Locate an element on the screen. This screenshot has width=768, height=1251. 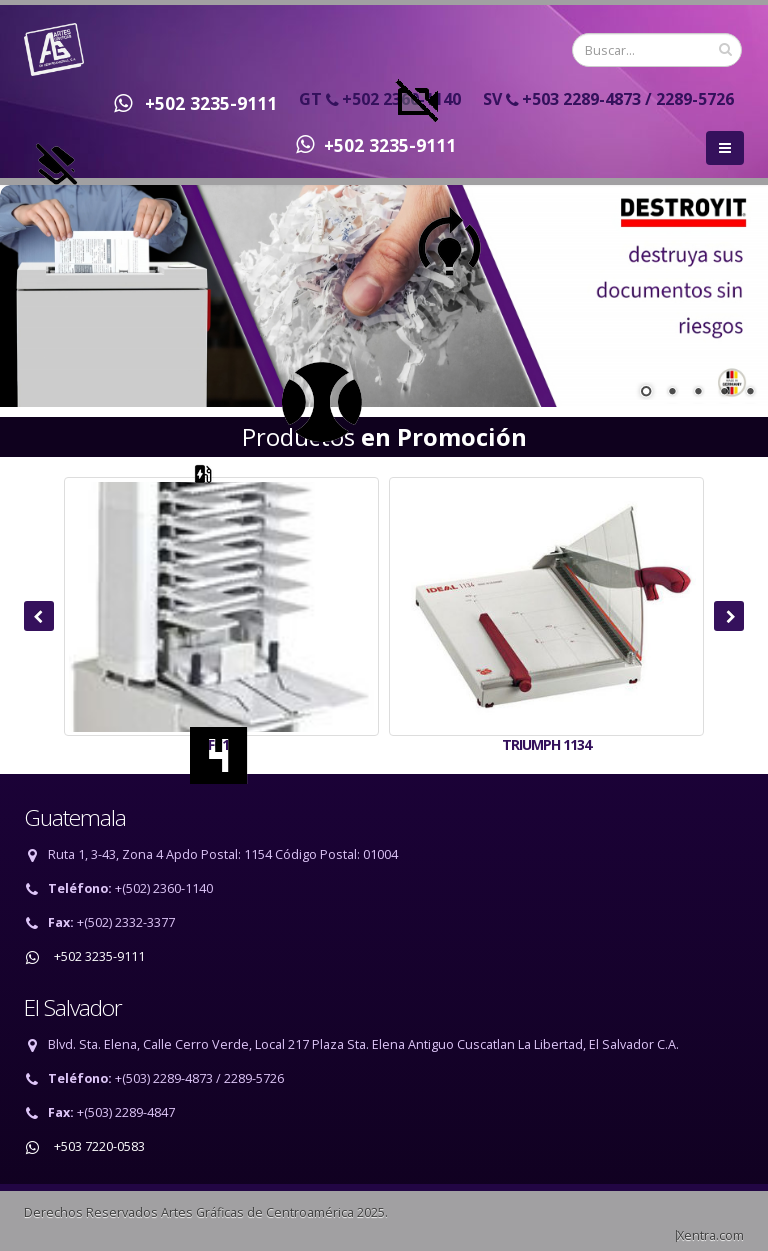
access baseball or sports content is located at coordinates (322, 402).